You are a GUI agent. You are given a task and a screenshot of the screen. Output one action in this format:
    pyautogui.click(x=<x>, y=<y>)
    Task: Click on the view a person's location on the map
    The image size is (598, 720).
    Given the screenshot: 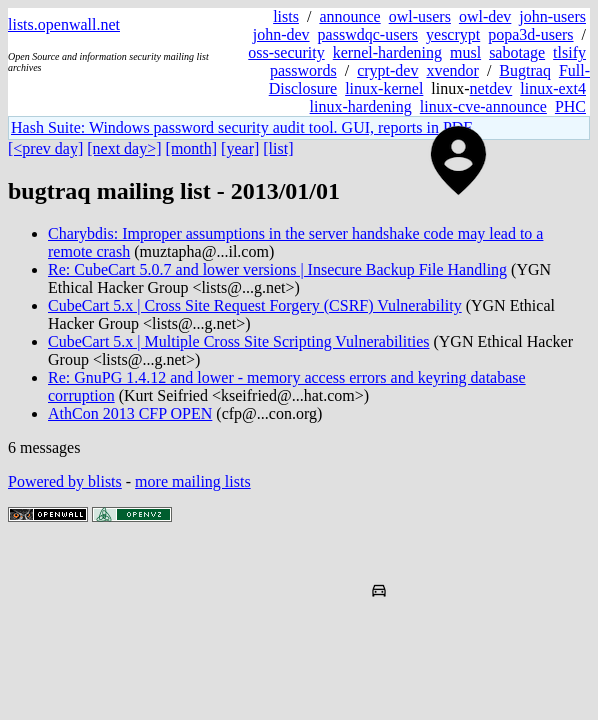 What is the action you would take?
    pyautogui.click(x=458, y=160)
    